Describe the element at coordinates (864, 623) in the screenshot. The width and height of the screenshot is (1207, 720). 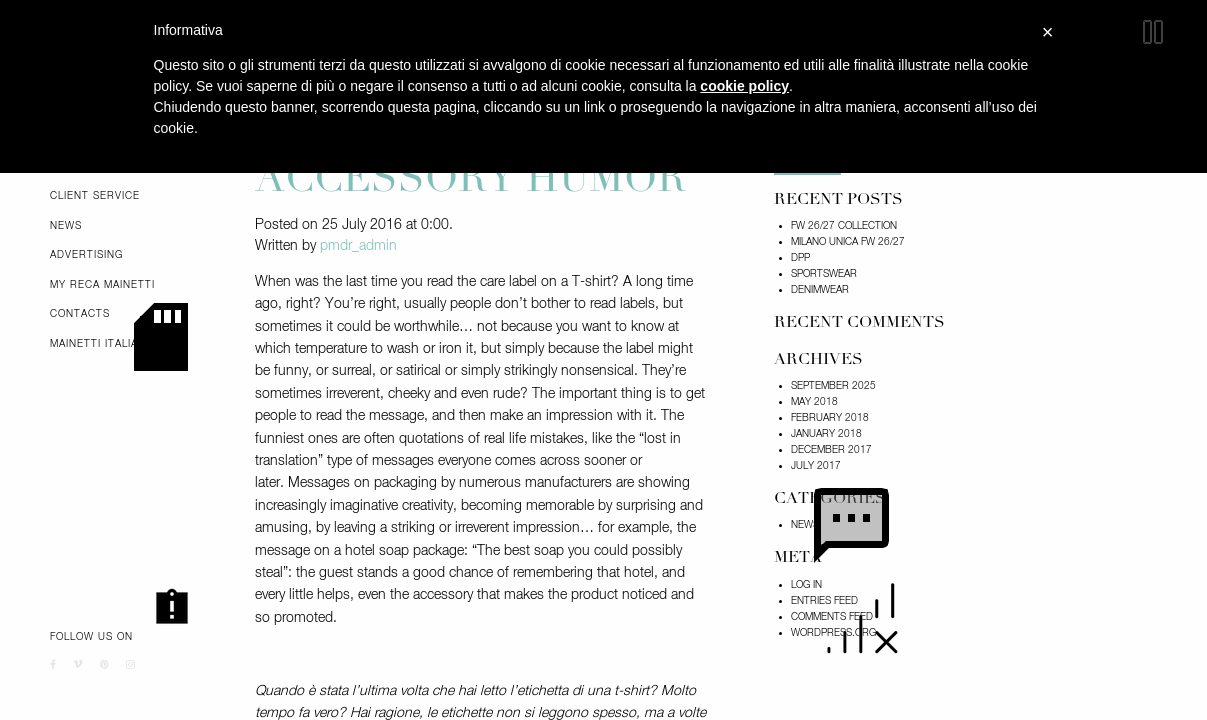
I see `no cellular signal available` at that location.